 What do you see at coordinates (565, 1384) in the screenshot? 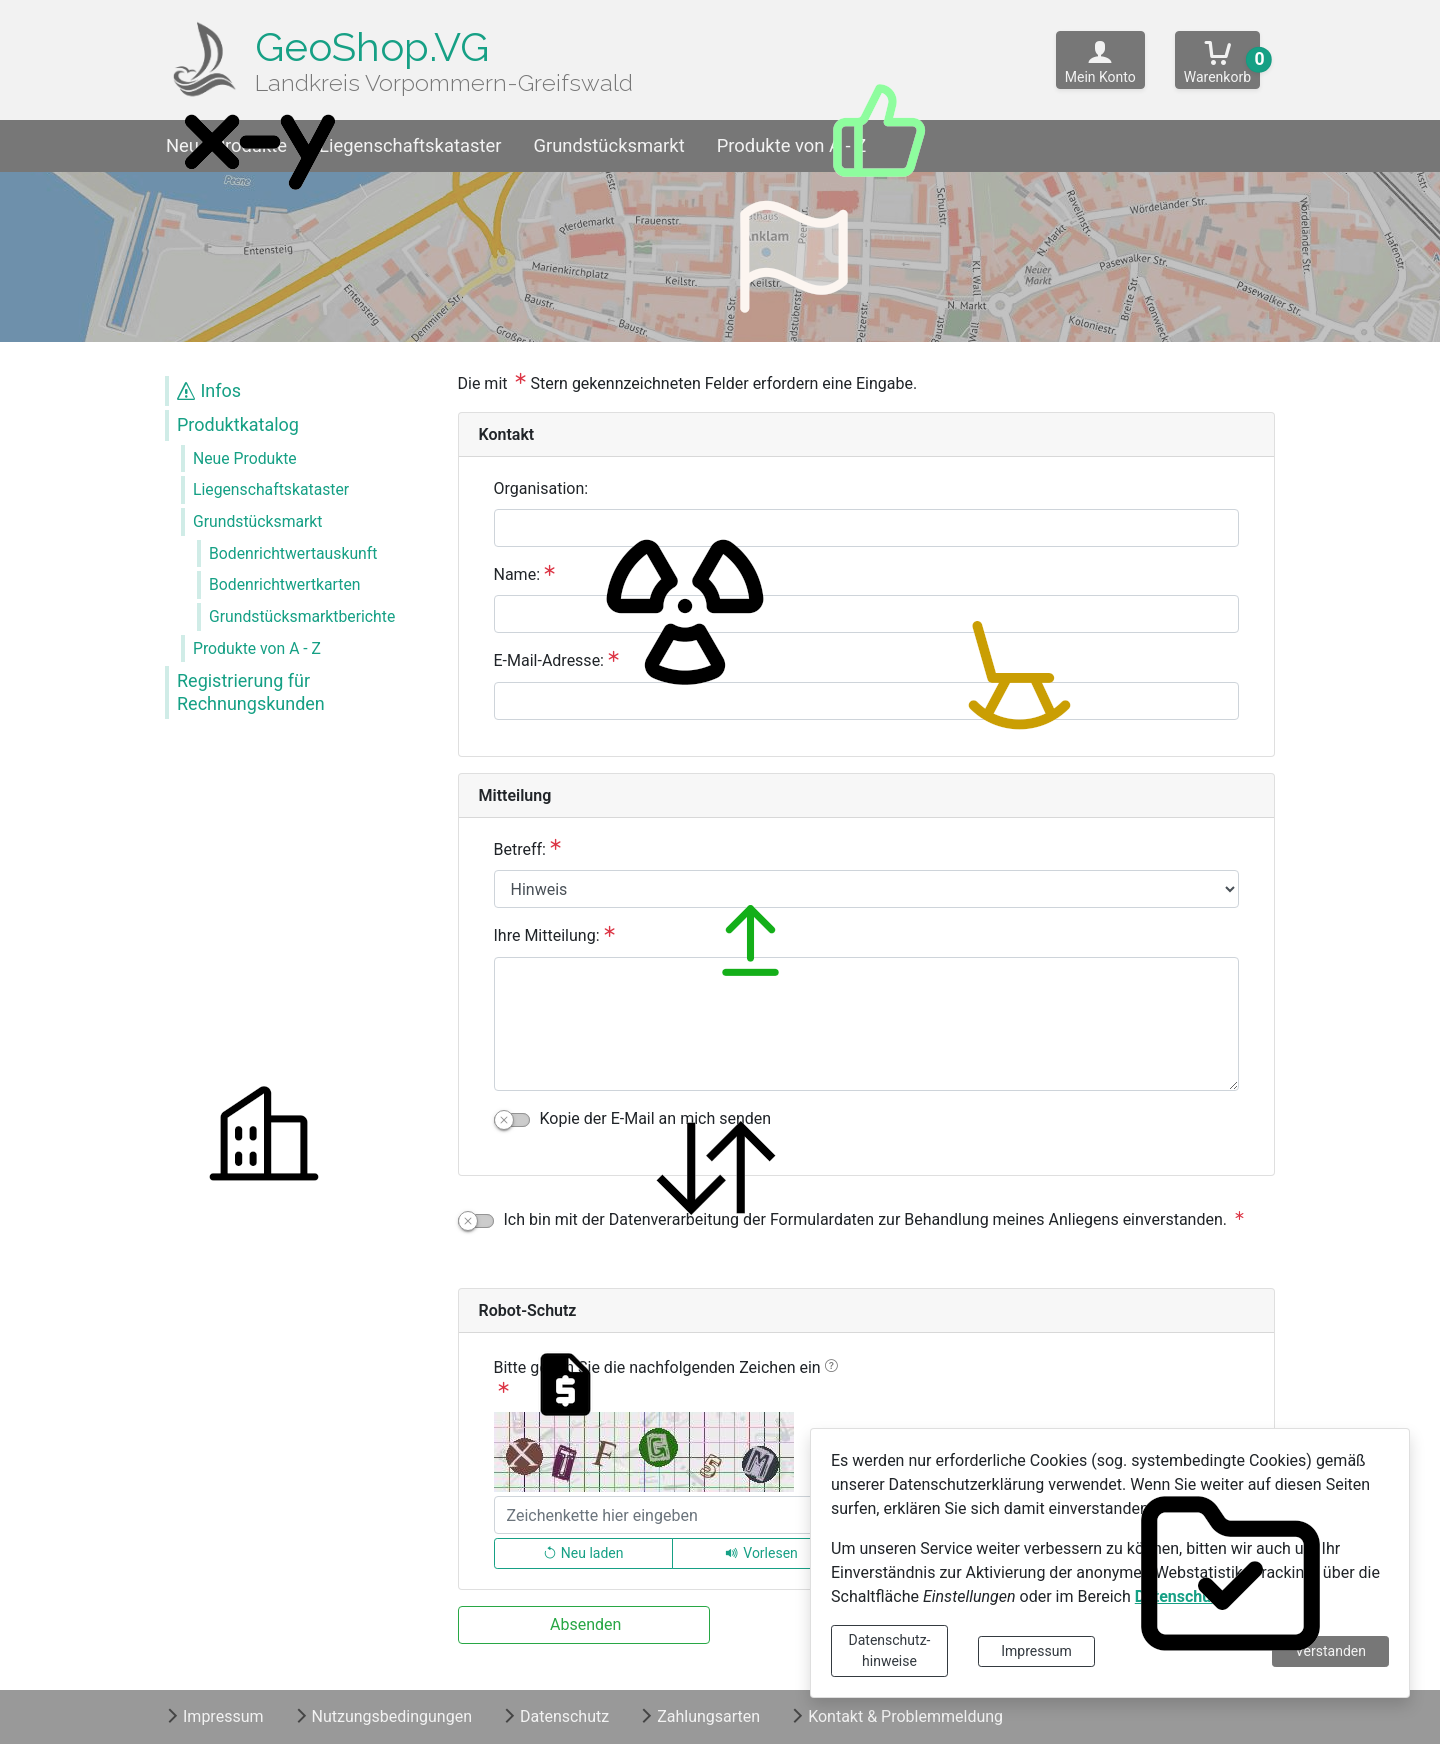
I see `request a price quote or estimate` at bounding box center [565, 1384].